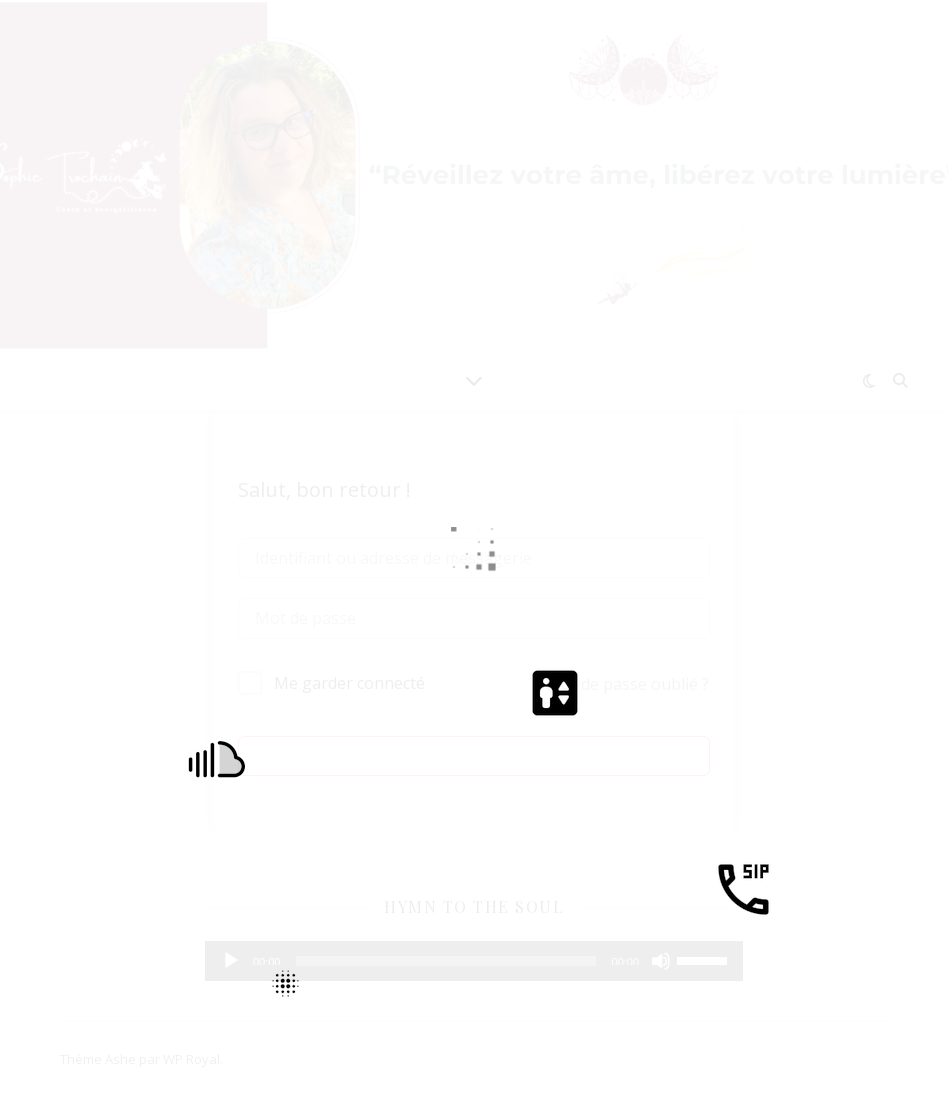 Image resolution: width=948 pixels, height=1097 pixels. Describe the element at coordinates (216, 761) in the screenshot. I see `open soundcloud app` at that location.